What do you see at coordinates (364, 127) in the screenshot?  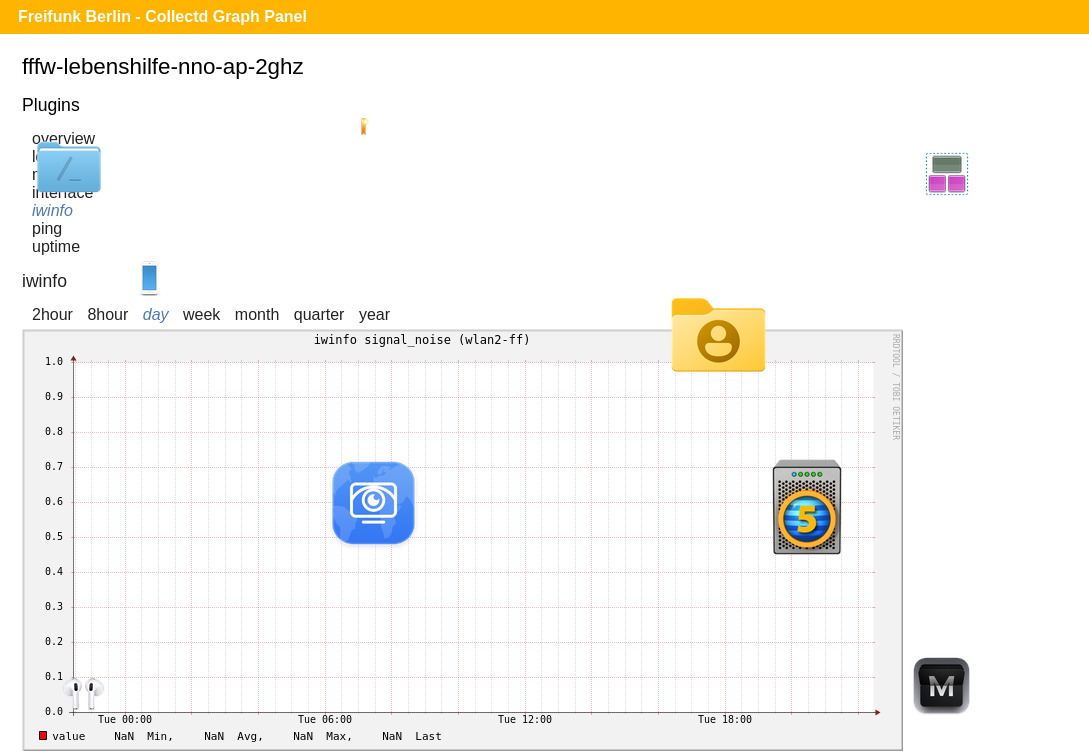 I see `add a new bookmark` at bounding box center [364, 127].